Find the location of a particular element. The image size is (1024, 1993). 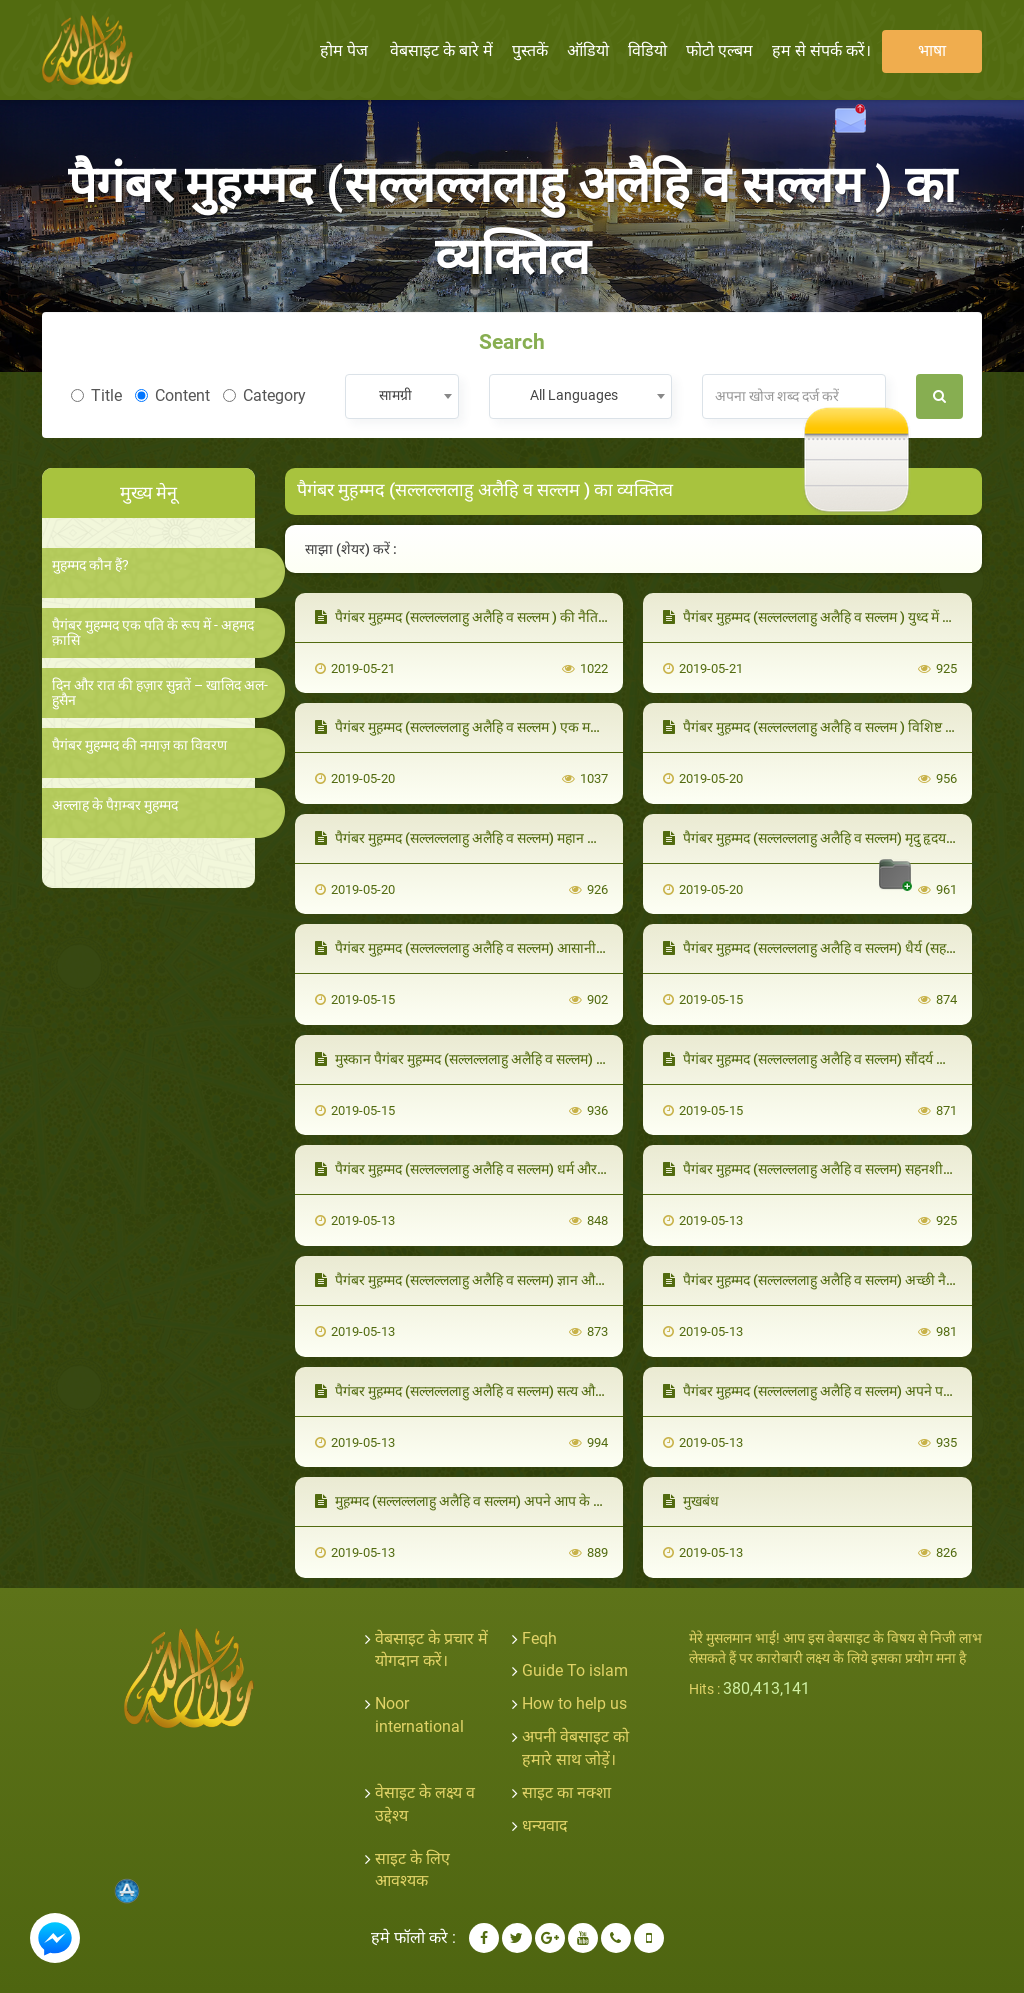

open the notes app is located at coordinates (856, 459).